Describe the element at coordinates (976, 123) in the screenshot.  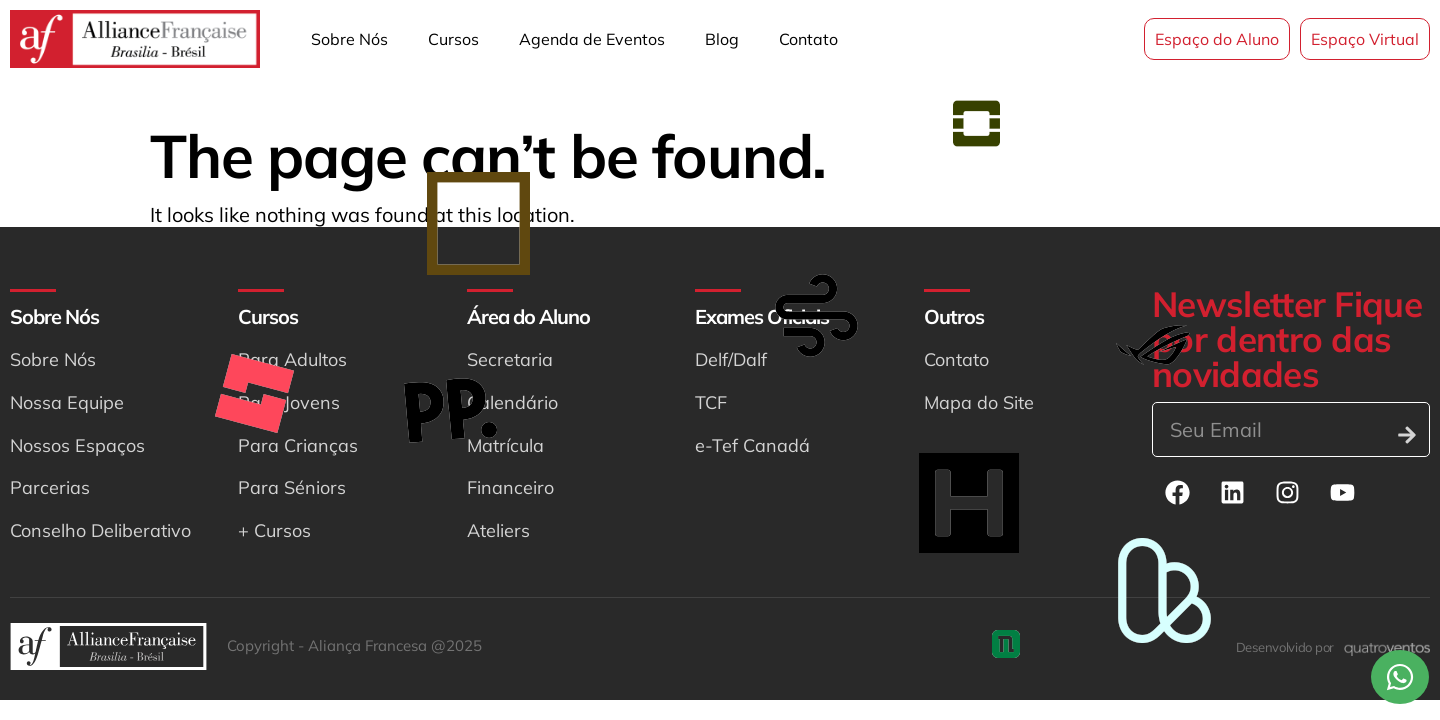
I see `openstack cloud platform logo` at that location.